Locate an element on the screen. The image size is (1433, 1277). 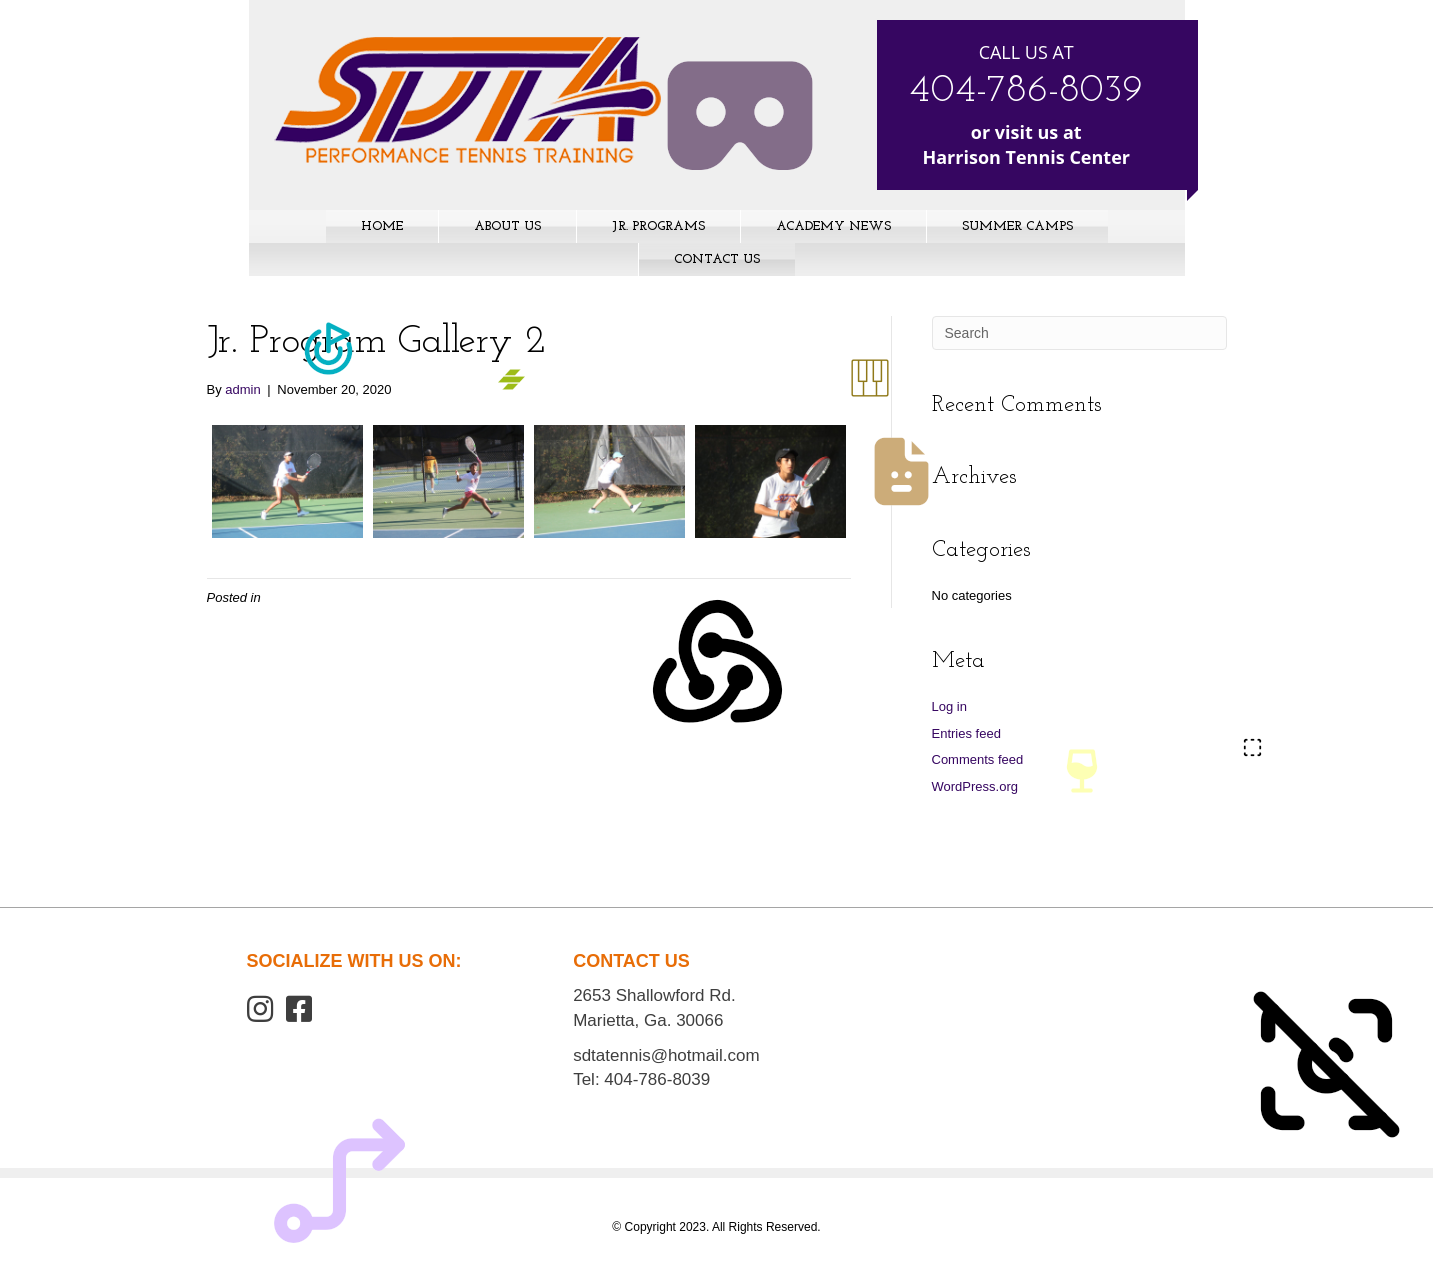
open music or piano app is located at coordinates (870, 378).